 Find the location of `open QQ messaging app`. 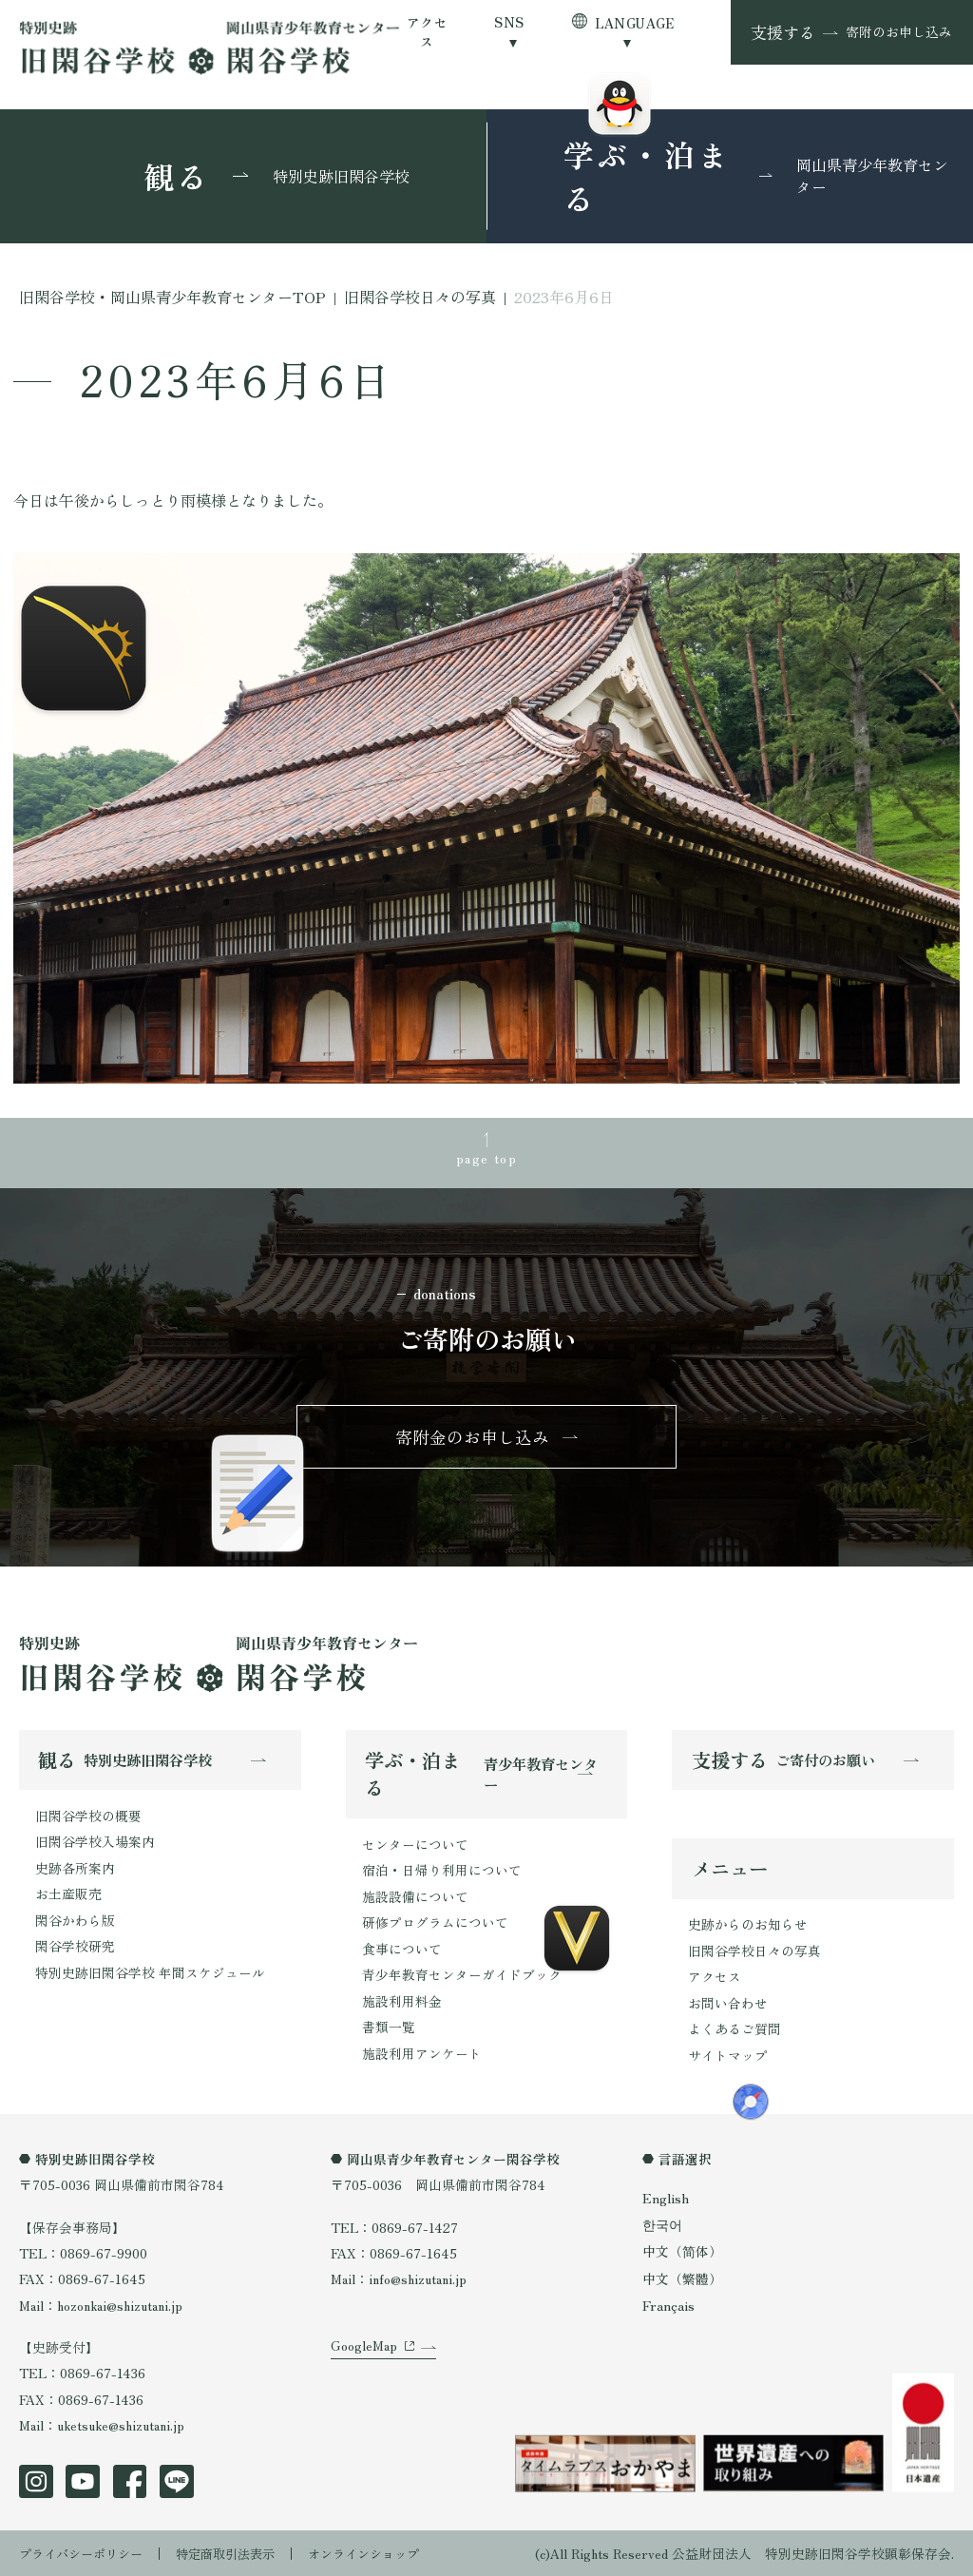

open QQ messaging app is located at coordinates (620, 104).